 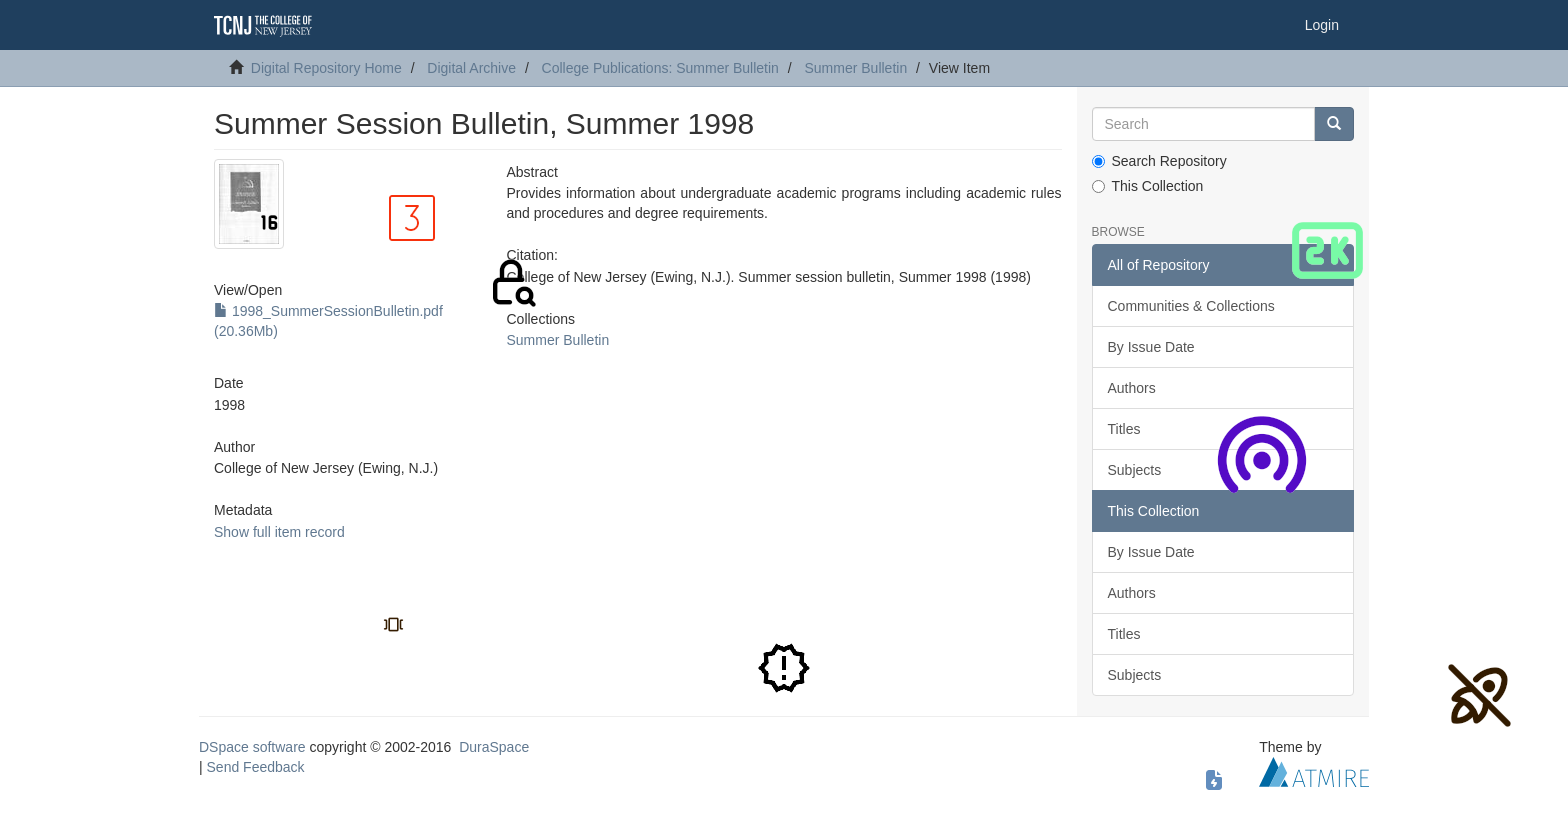 I want to click on start a live broadcast or stream, so click(x=1262, y=456).